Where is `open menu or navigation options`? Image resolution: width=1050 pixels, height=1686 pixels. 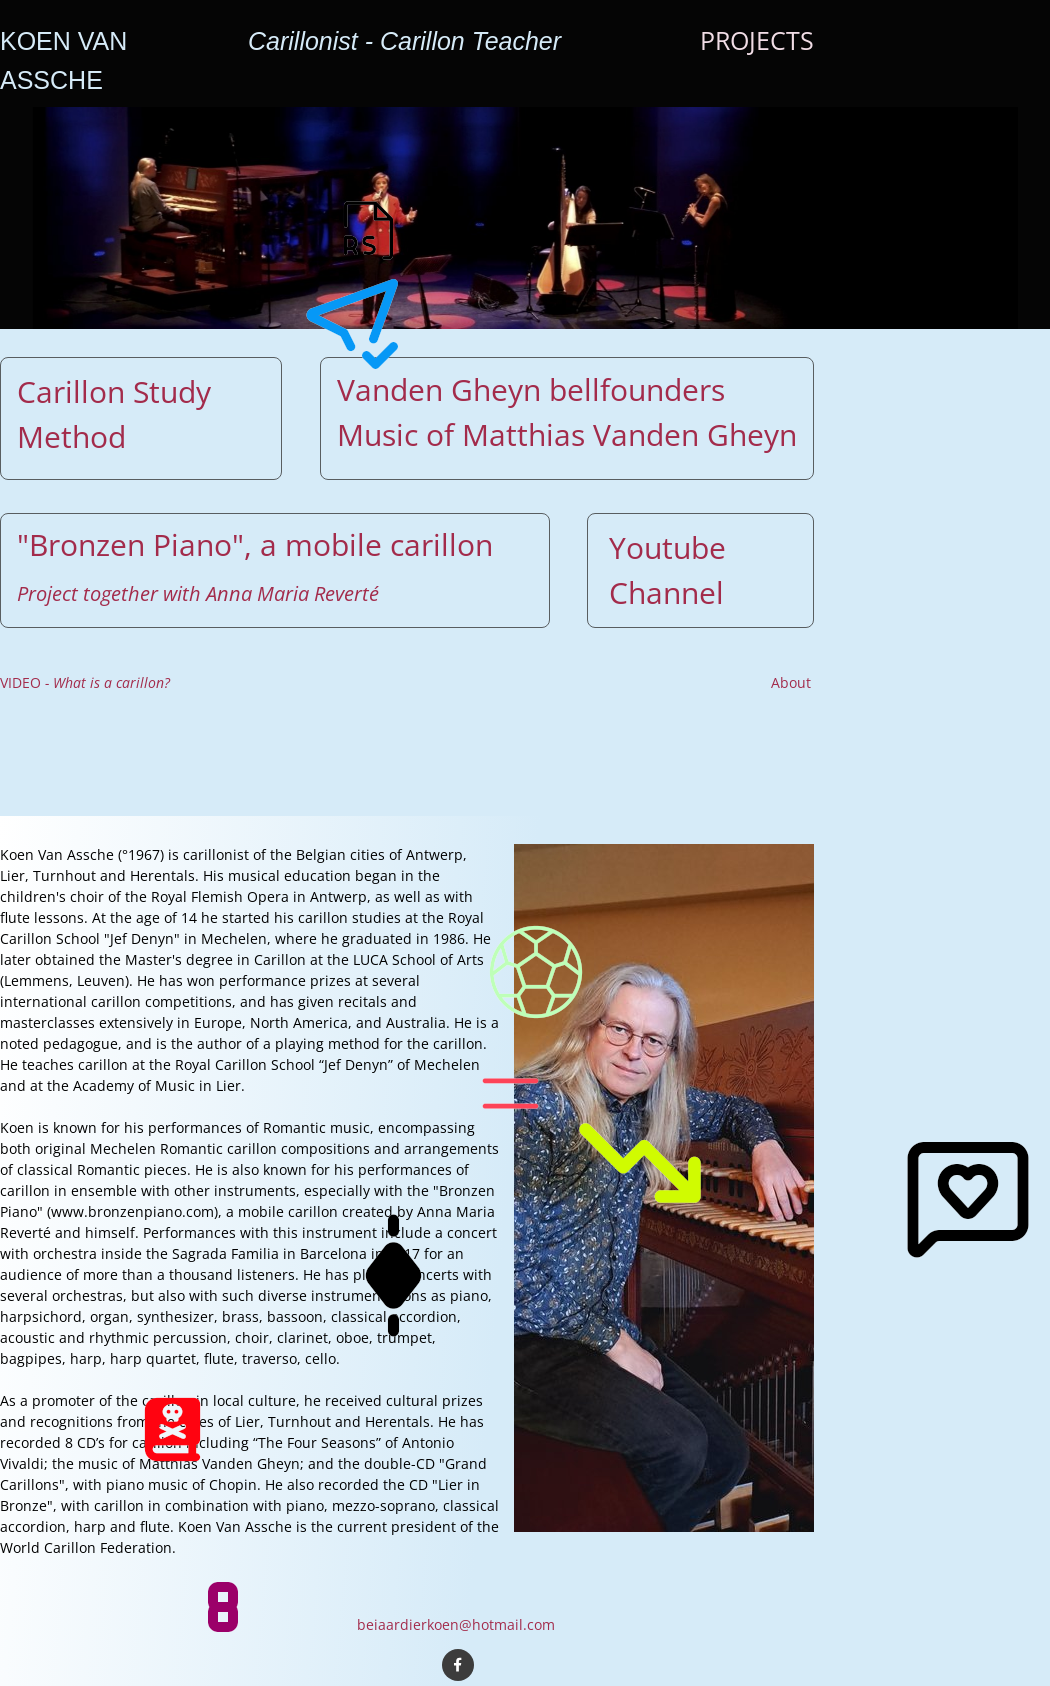
open menu or navigation options is located at coordinates (510, 1093).